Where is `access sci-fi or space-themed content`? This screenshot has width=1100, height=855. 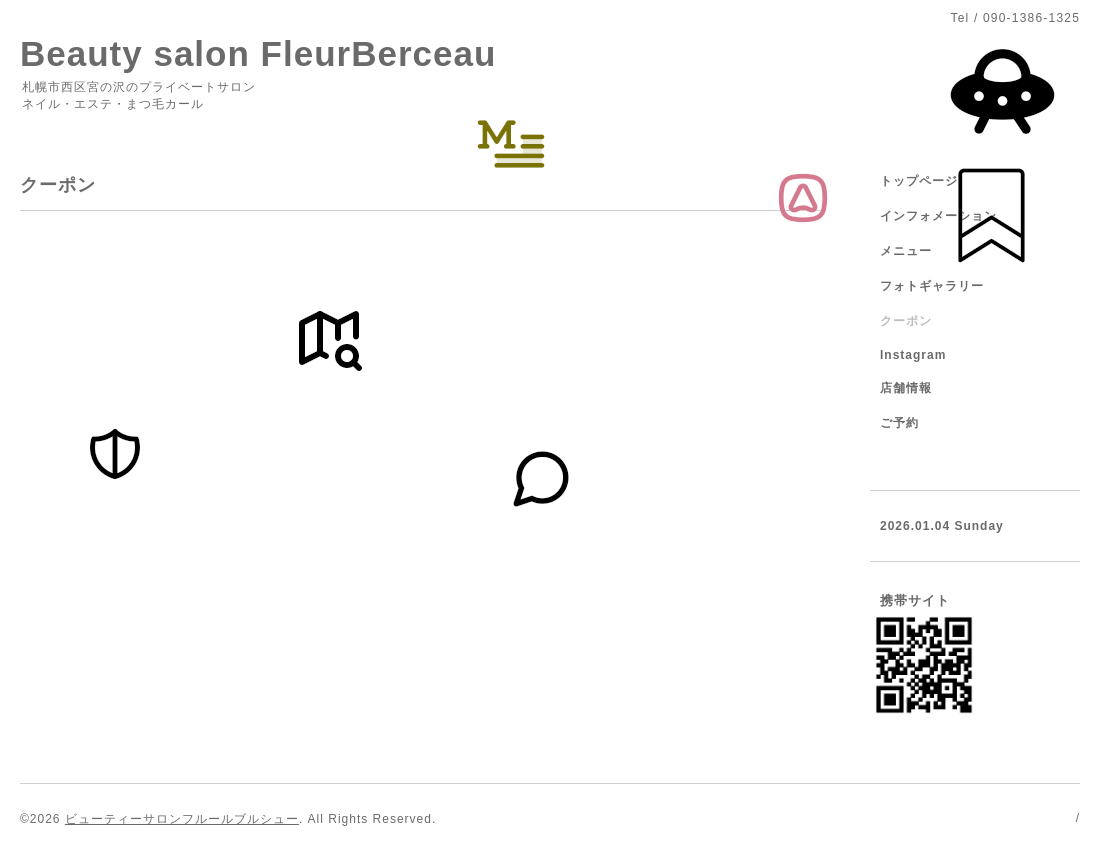
access sci-fi or space-themed content is located at coordinates (1002, 91).